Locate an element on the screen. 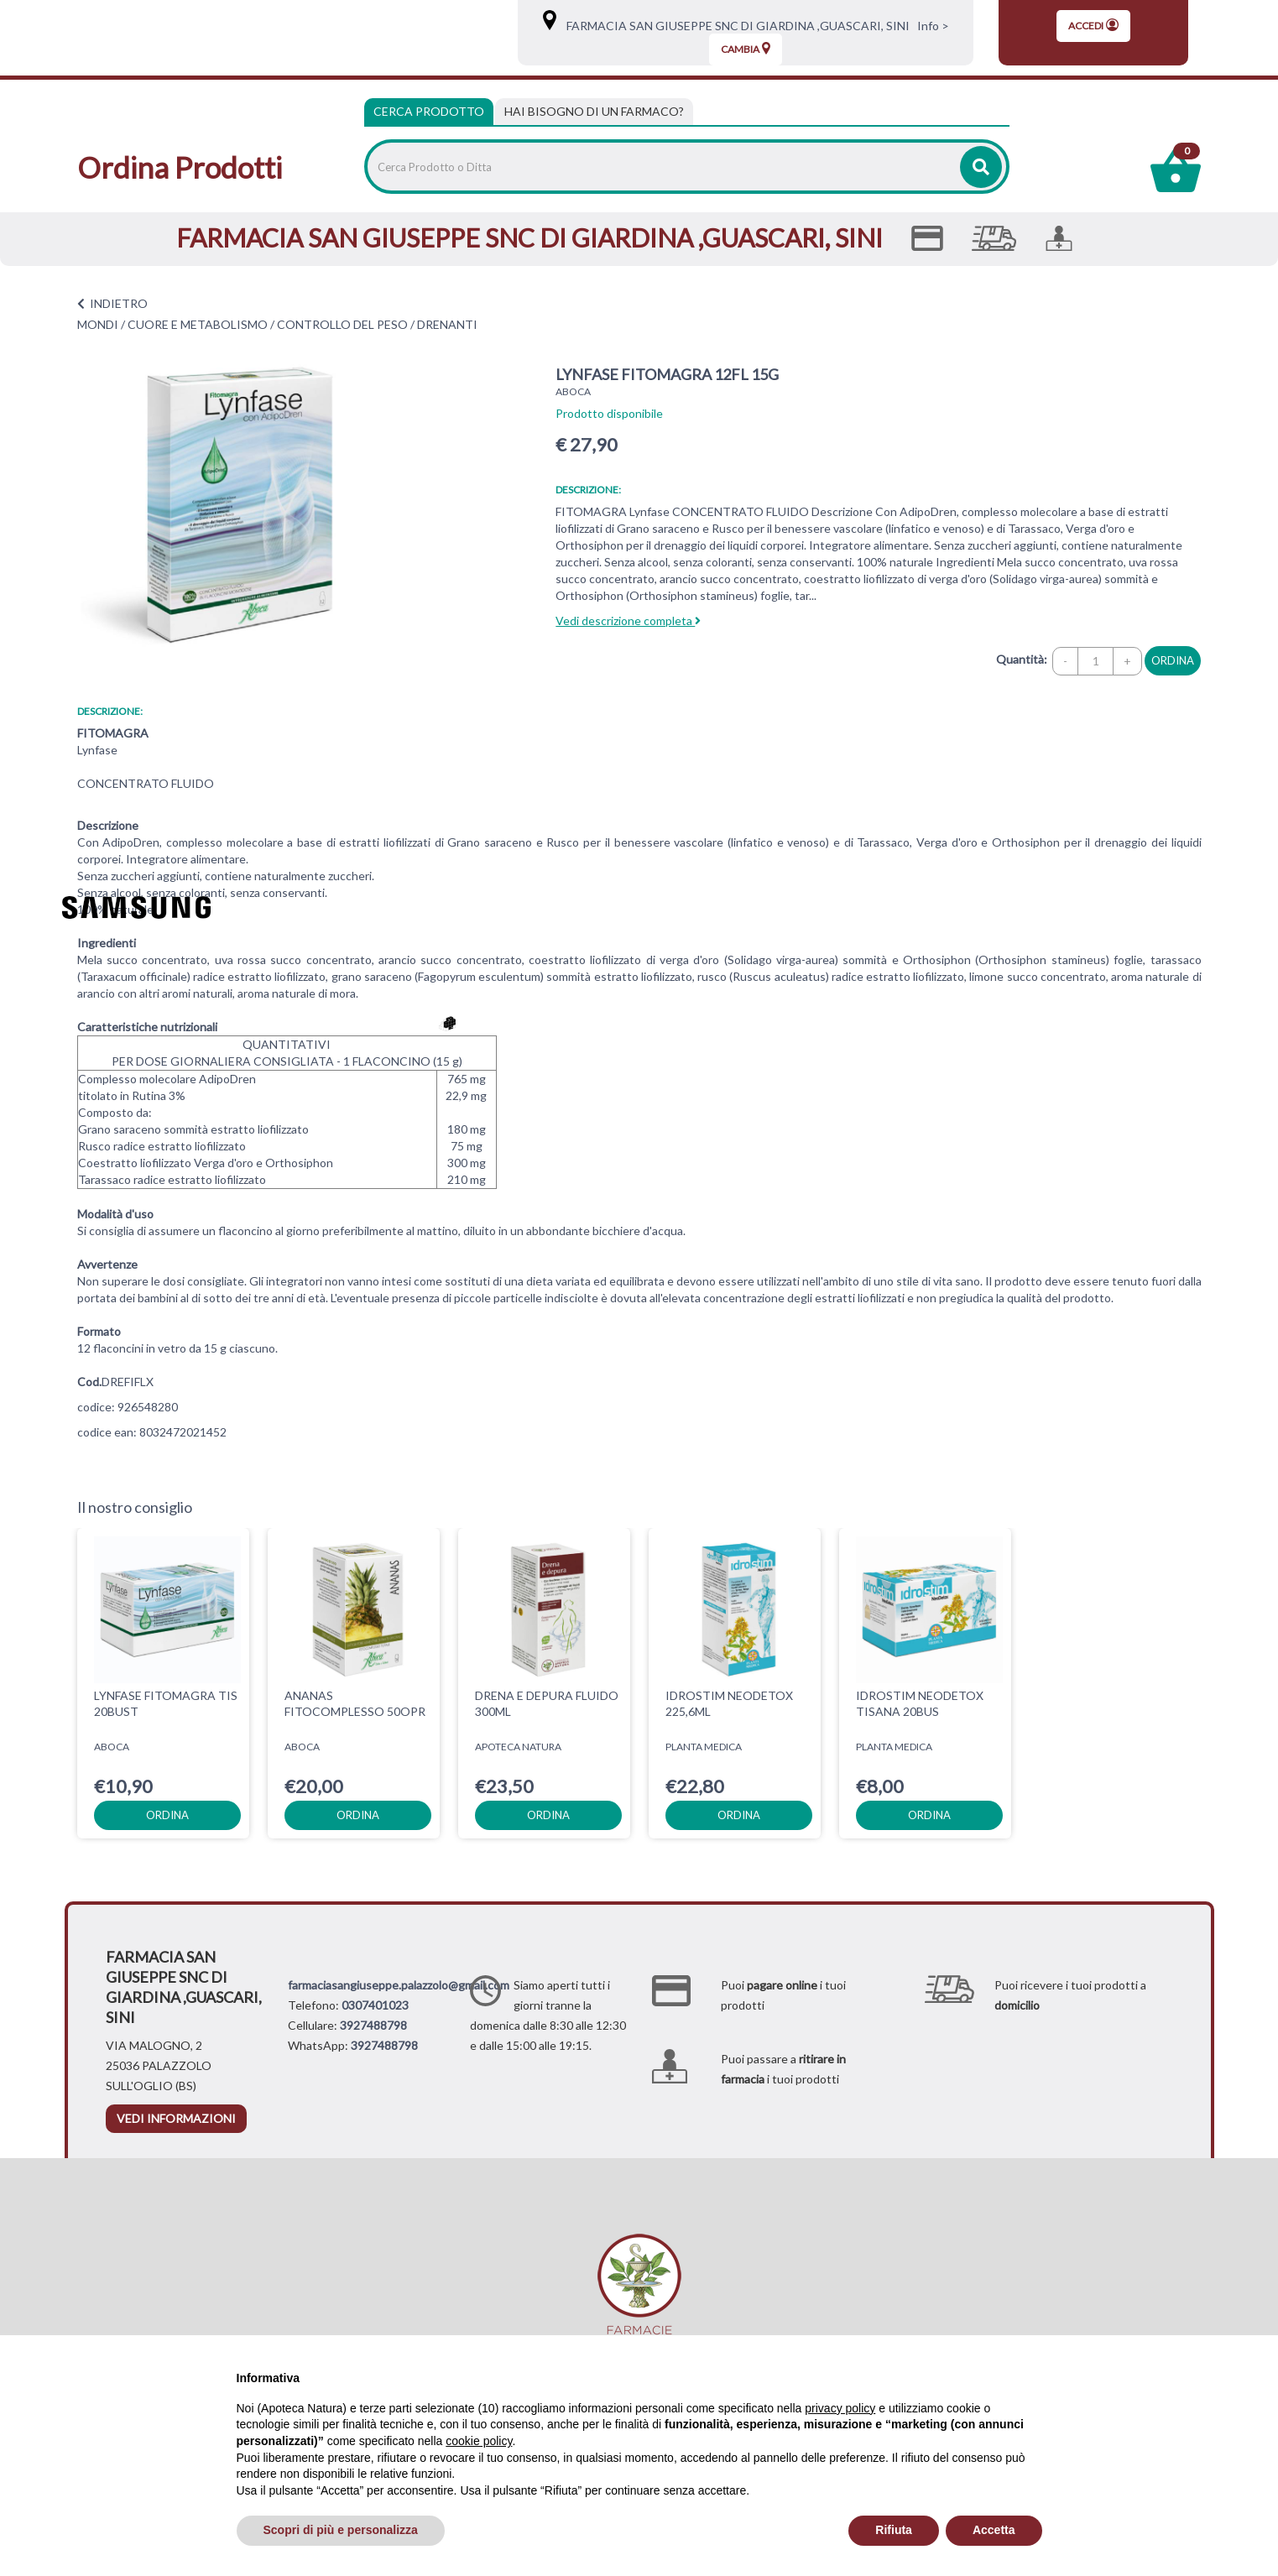  Samsung brand logo is located at coordinates (136, 907).